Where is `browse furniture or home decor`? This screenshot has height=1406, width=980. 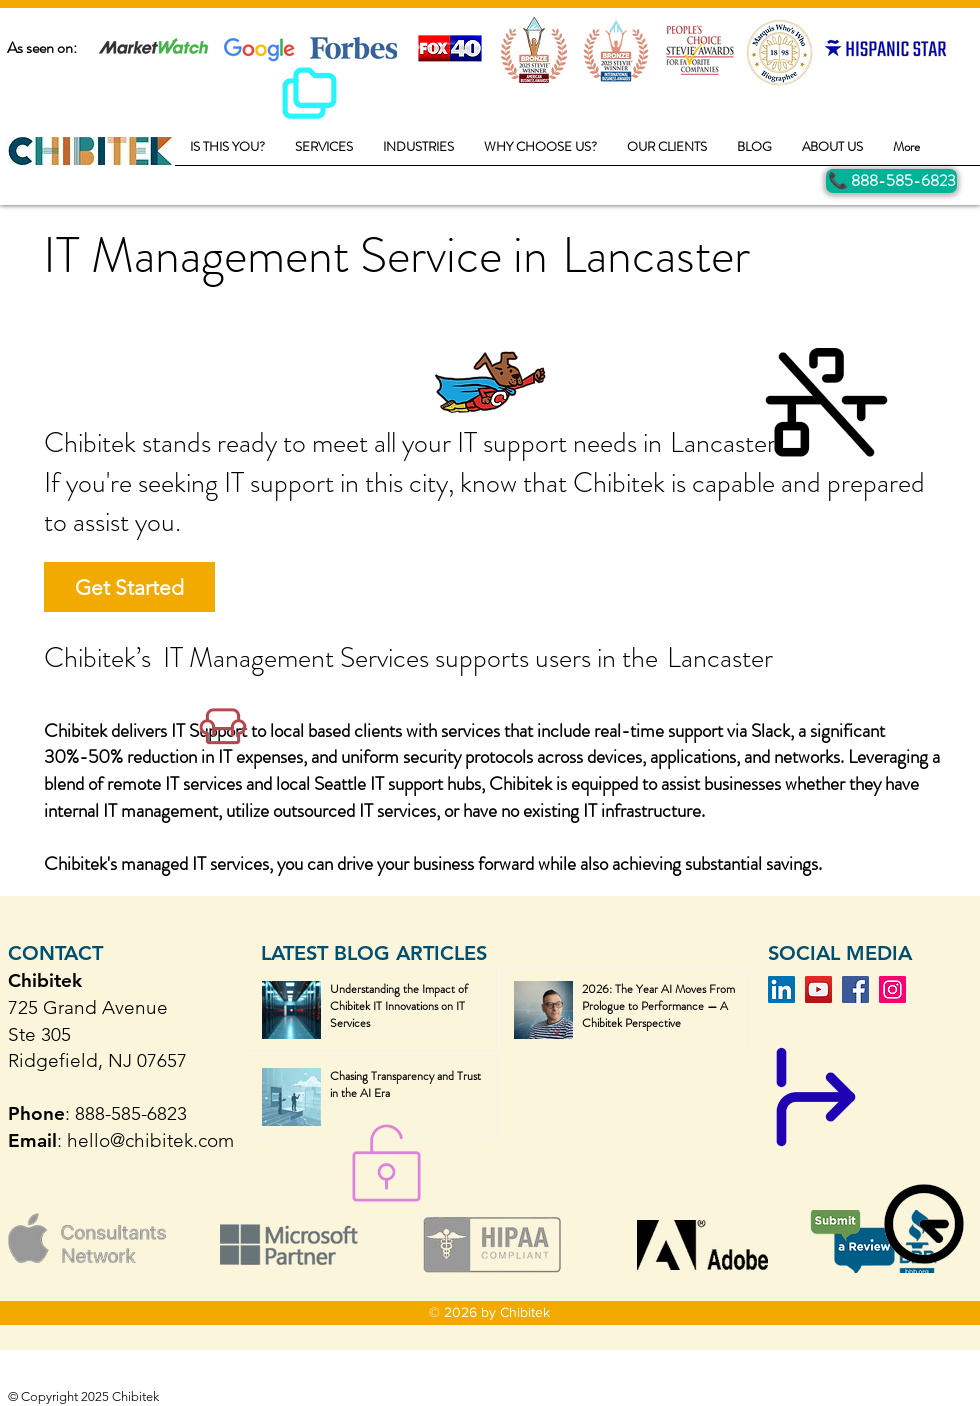
browse furniture or home decor is located at coordinates (223, 727).